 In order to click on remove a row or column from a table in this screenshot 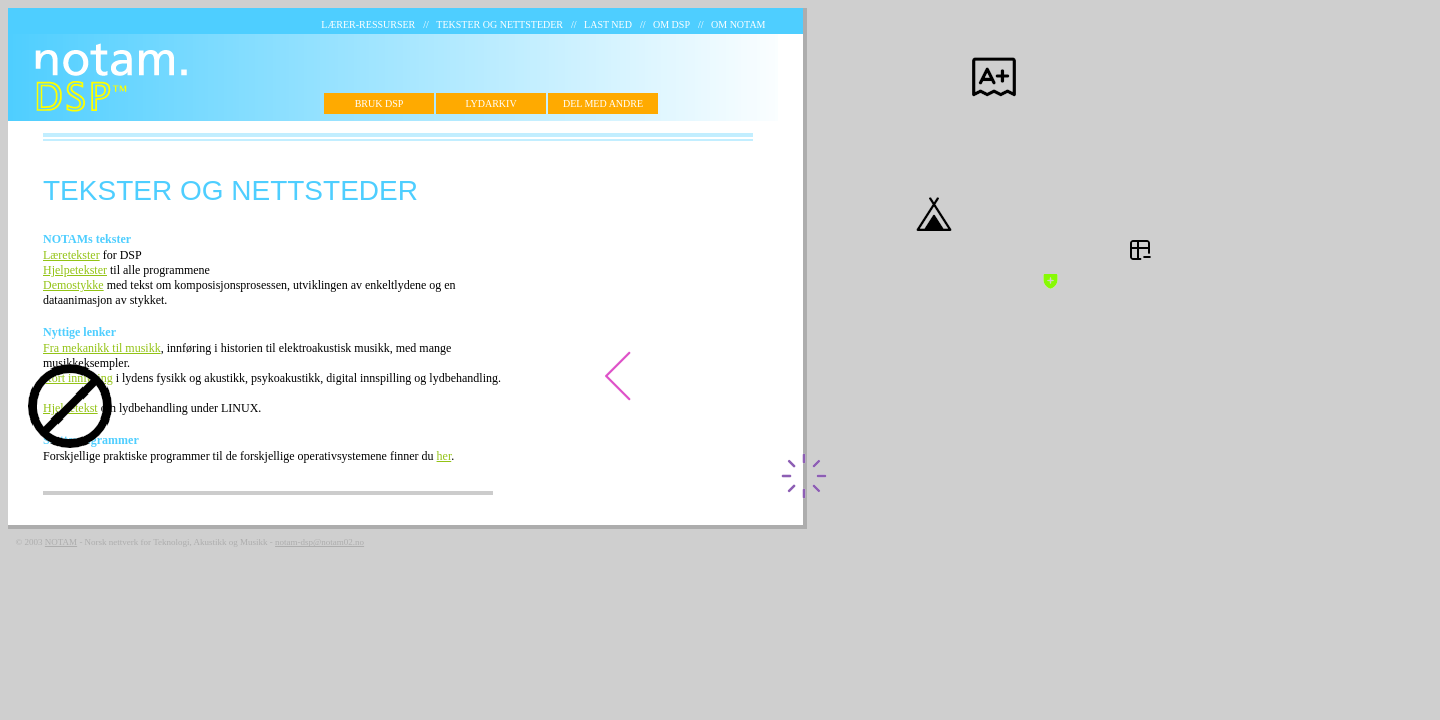, I will do `click(1140, 250)`.